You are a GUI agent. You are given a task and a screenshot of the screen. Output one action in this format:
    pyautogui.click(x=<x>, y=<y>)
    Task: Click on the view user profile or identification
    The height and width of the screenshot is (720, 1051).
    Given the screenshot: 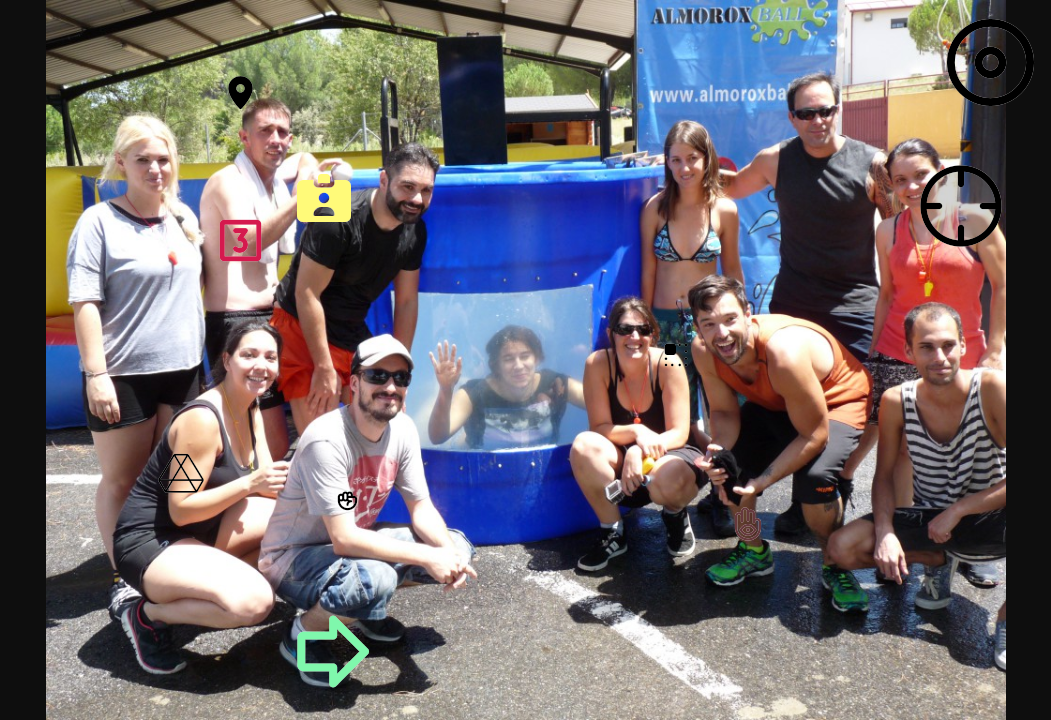 What is the action you would take?
    pyautogui.click(x=324, y=201)
    